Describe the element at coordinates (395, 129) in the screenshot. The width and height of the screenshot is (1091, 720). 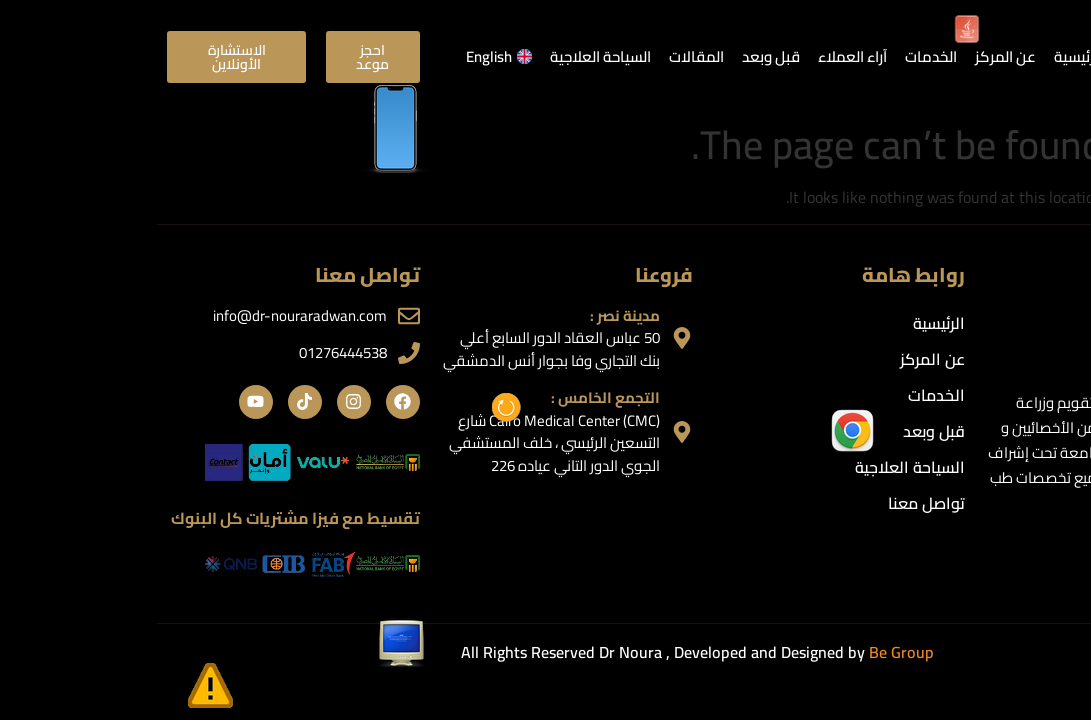
I see `indicates a connected iPhone device` at that location.